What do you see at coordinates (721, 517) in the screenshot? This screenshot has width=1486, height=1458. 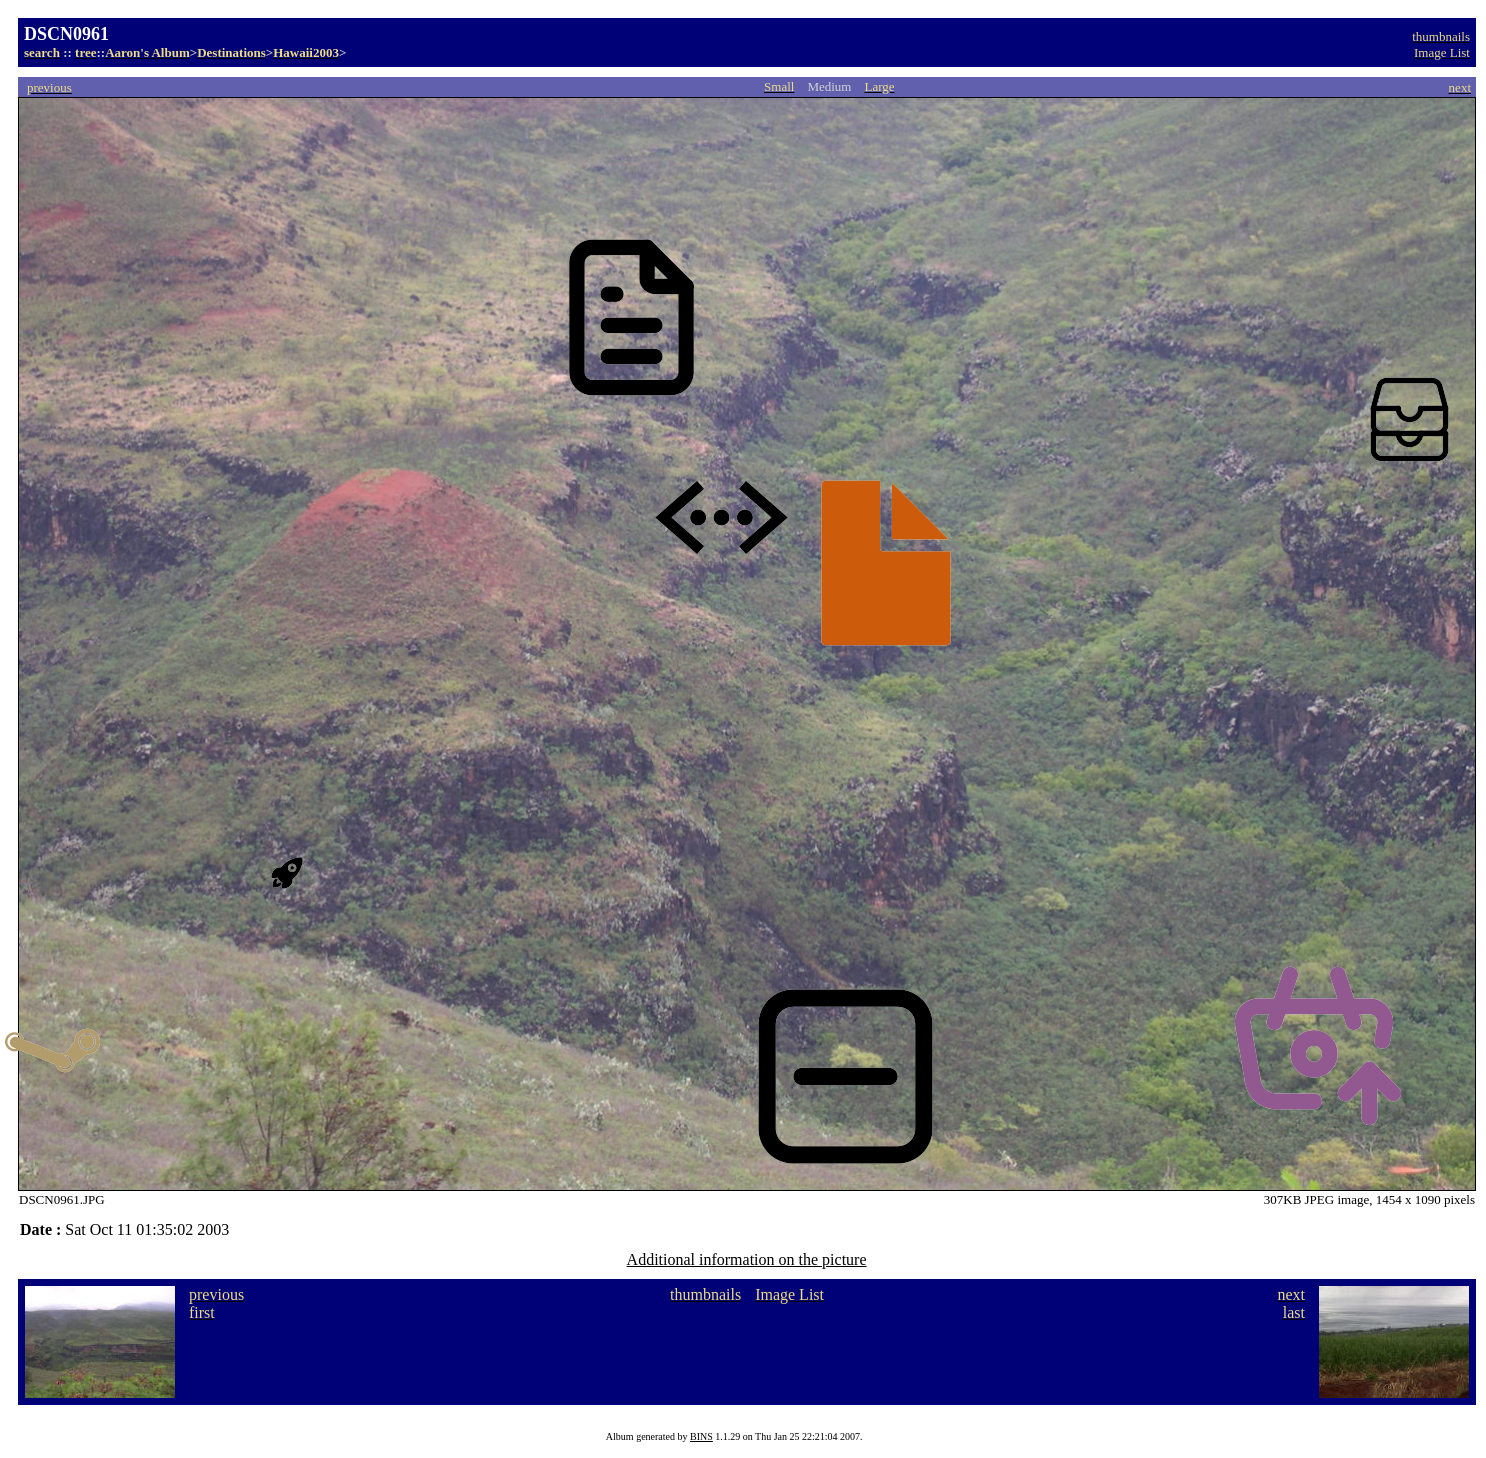 I see `indicates code is currently processing or compiling` at bounding box center [721, 517].